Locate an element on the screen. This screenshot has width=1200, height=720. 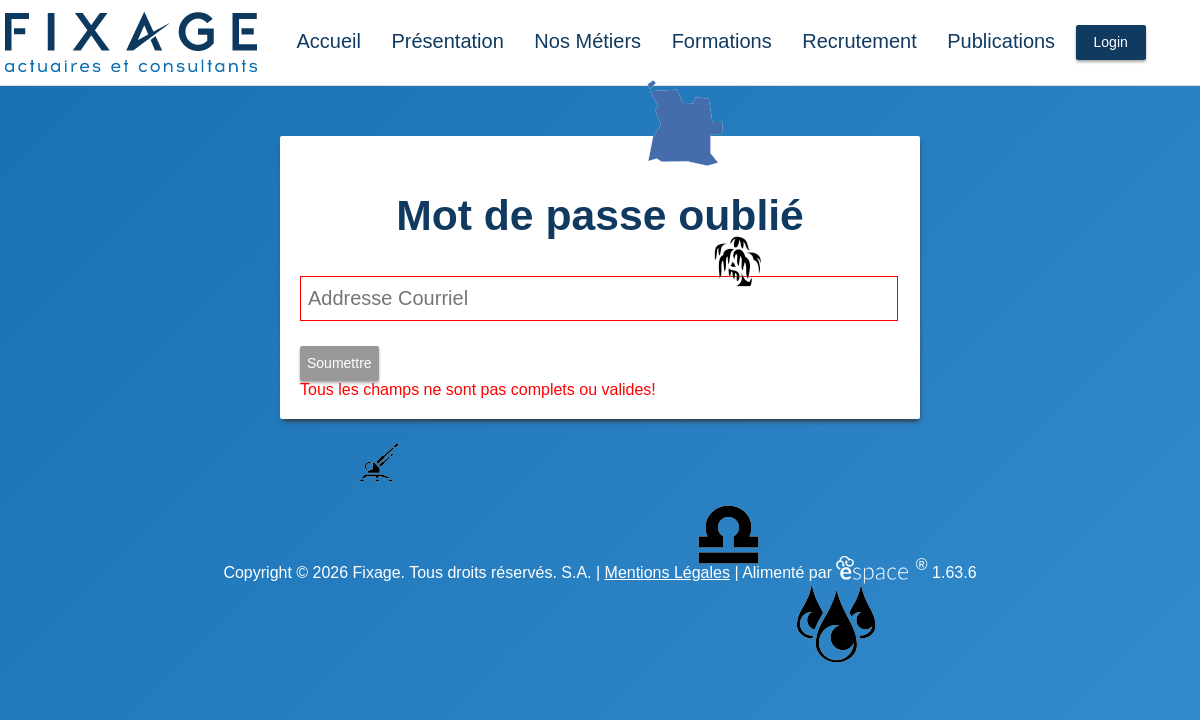
select willow tree in a nature or gardening game is located at coordinates (736, 261).